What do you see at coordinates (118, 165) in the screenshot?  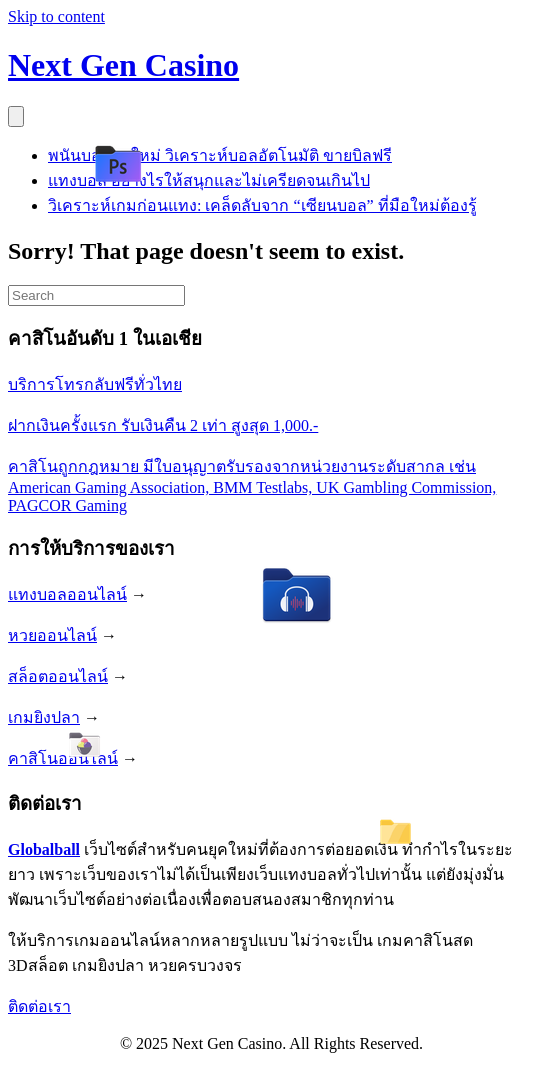 I see `open folder containing Adobe Photoshop files` at bounding box center [118, 165].